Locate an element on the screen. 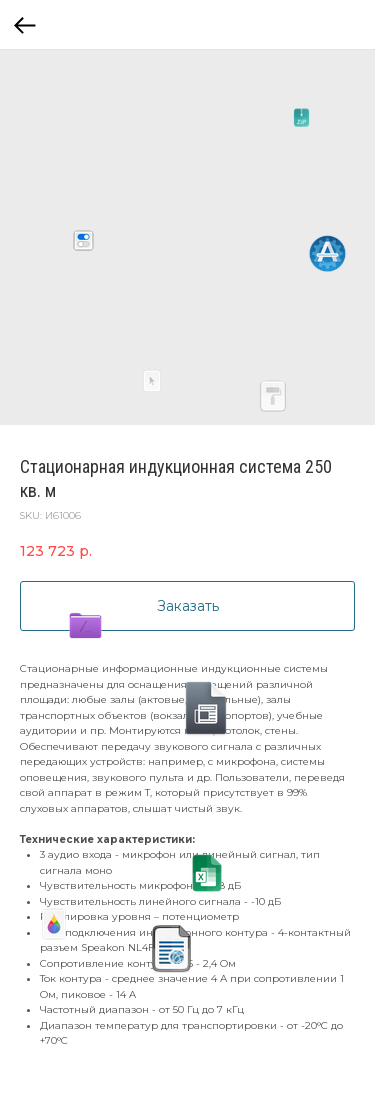  compressed zip file is located at coordinates (301, 117).